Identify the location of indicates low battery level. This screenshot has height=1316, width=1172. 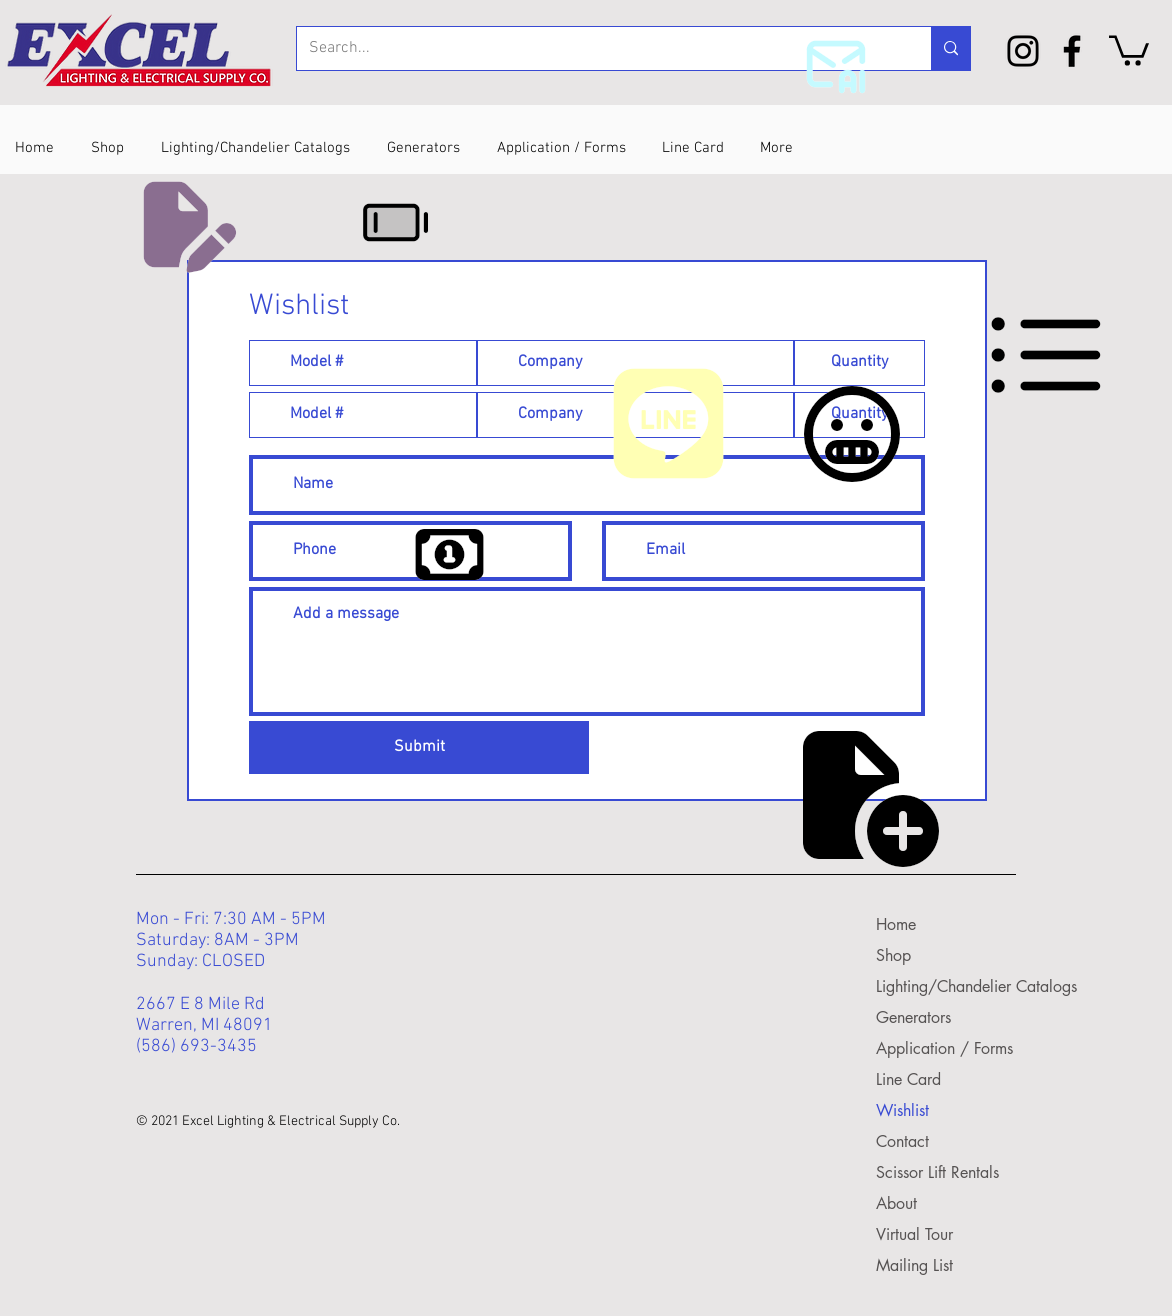
(394, 222).